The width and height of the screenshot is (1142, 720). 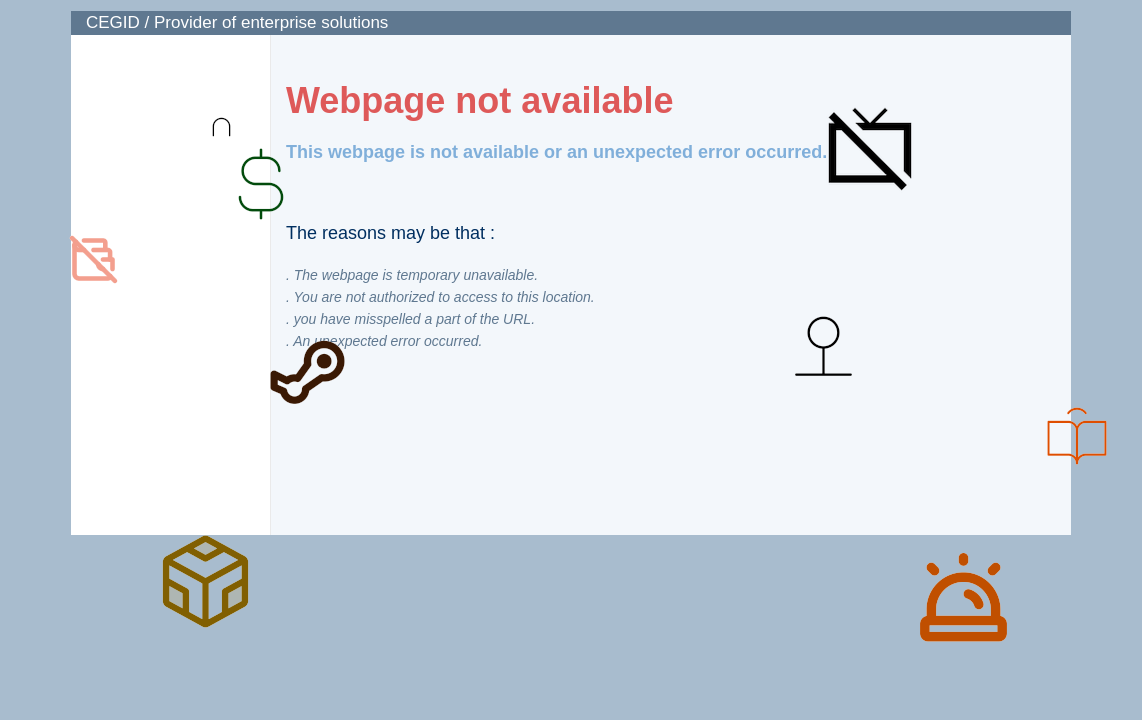 What do you see at coordinates (261, 184) in the screenshot?
I see `view account balance or financial information` at bounding box center [261, 184].